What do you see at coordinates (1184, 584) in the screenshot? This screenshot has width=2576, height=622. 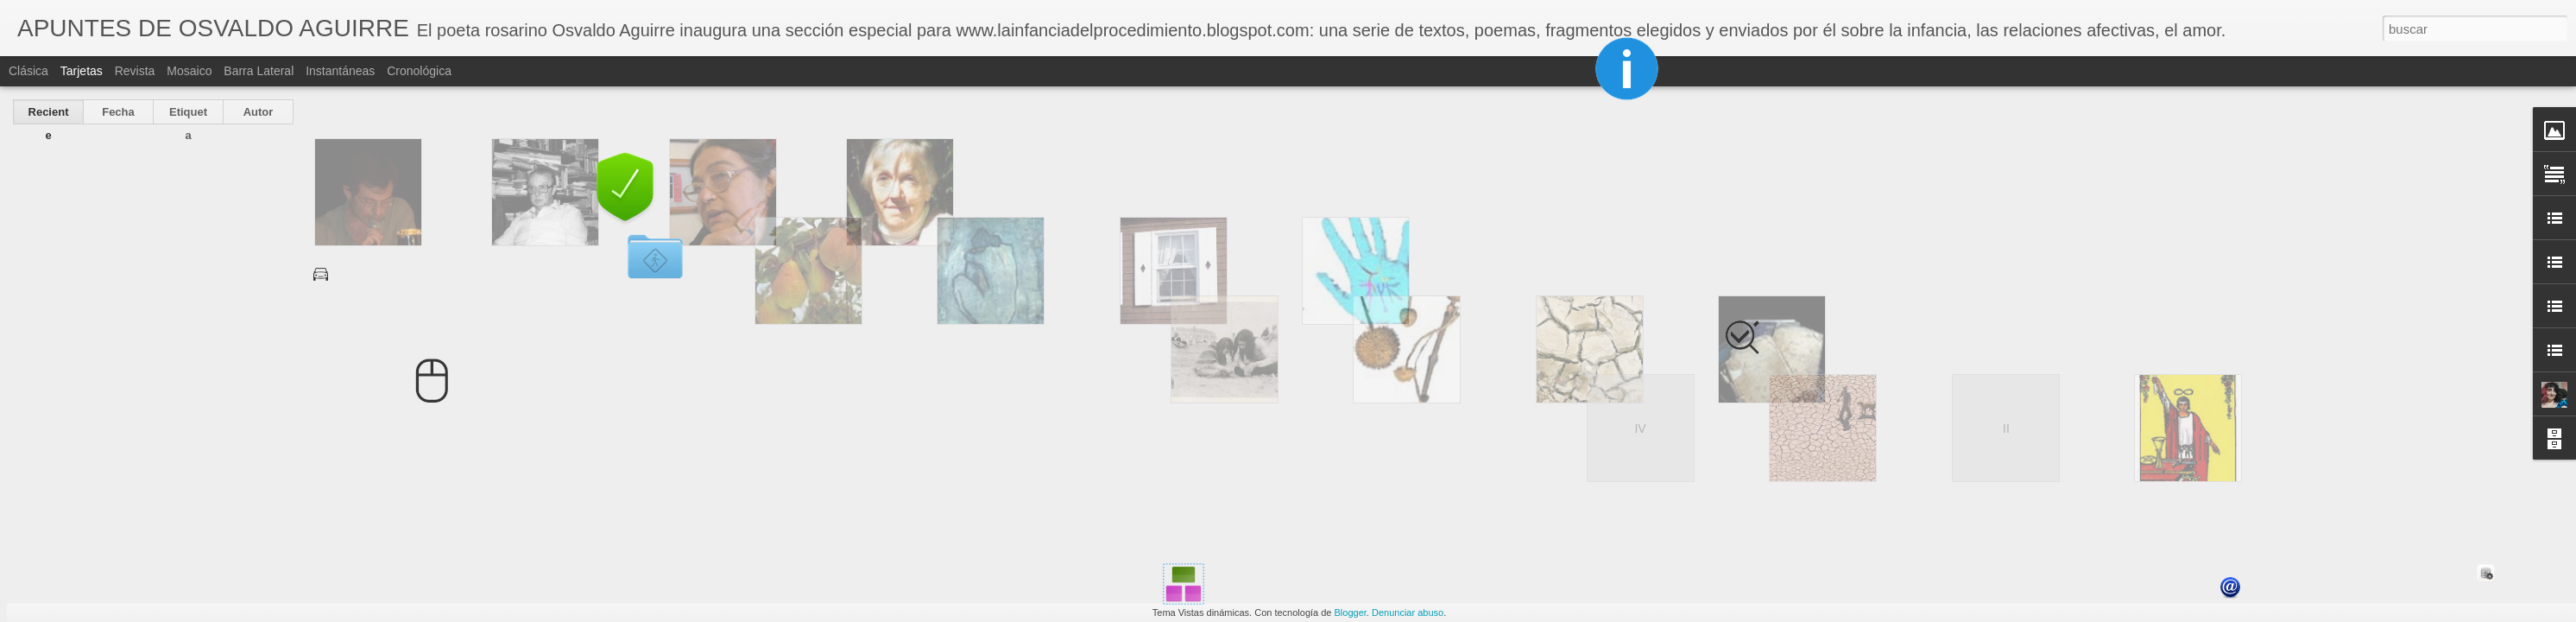 I see `select all items in the current view` at bounding box center [1184, 584].